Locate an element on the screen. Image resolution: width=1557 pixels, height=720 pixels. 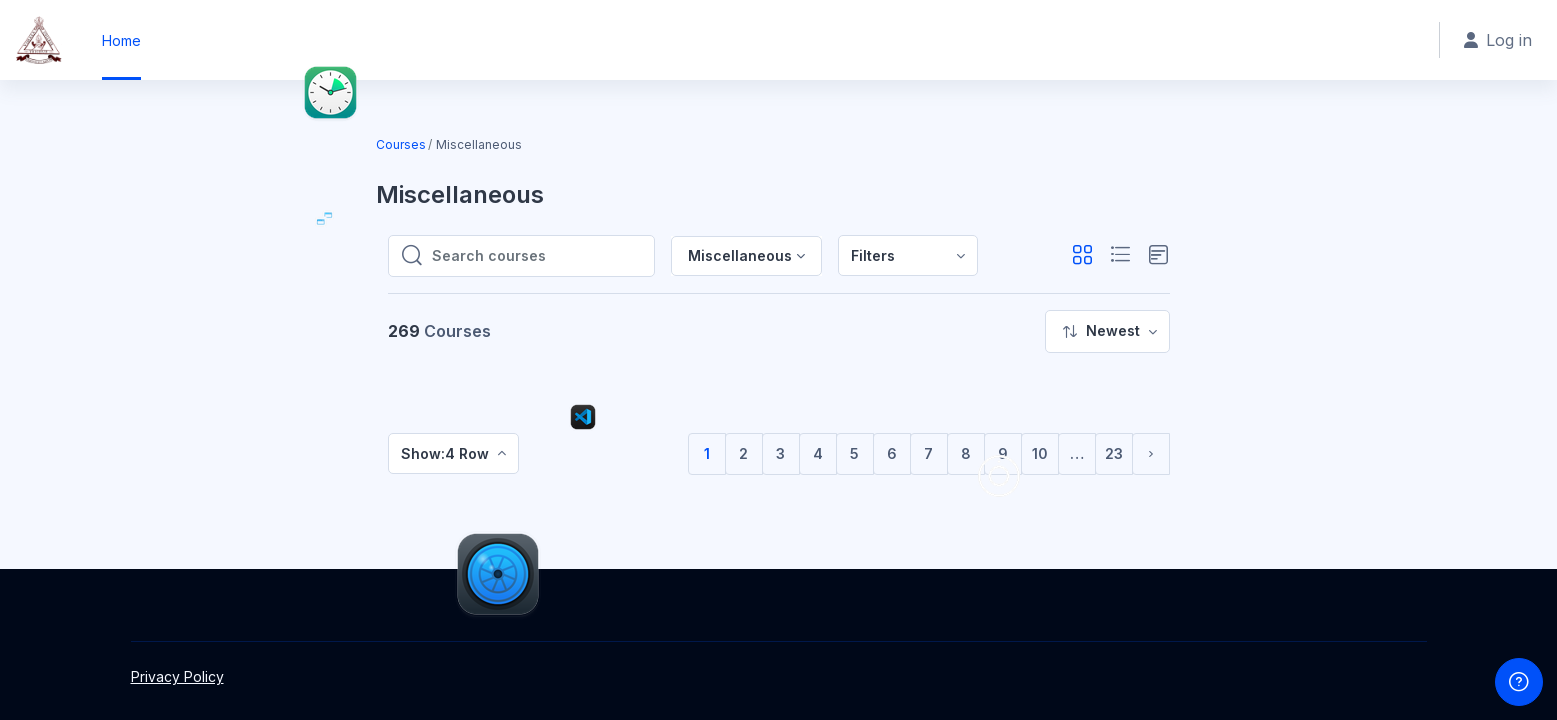
open kapow time tracking app is located at coordinates (330, 92).